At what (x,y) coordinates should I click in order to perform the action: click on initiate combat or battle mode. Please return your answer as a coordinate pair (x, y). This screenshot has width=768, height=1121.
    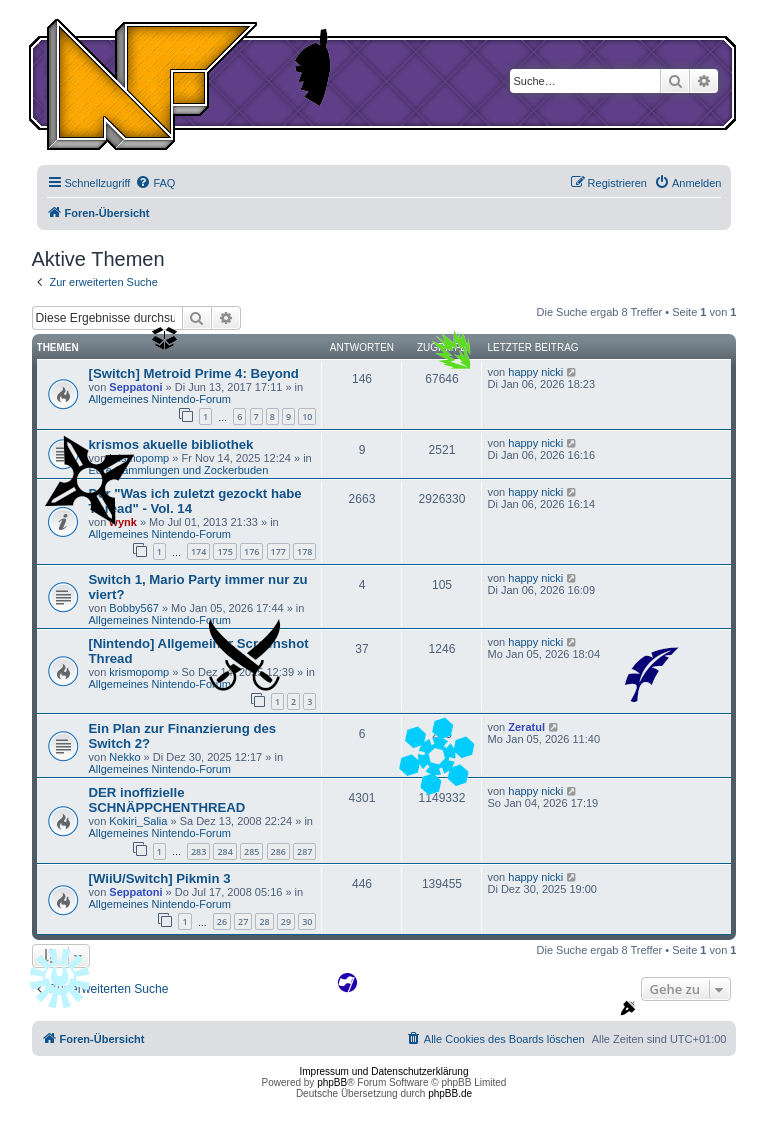
    Looking at the image, I should click on (244, 654).